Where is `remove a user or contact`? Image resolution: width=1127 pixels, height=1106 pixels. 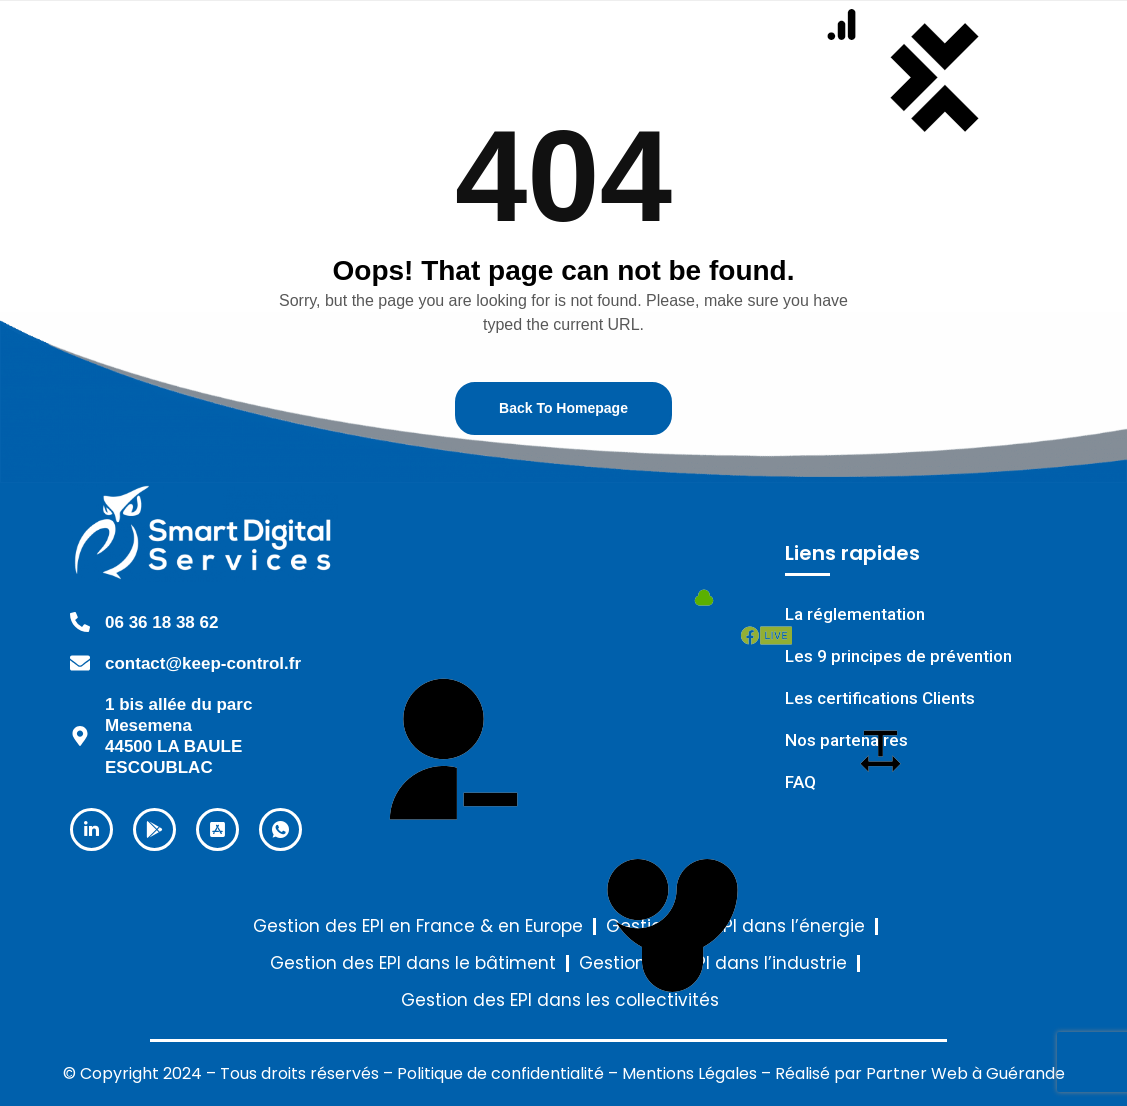
remove a user or contact is located at coordinates (443, 752).